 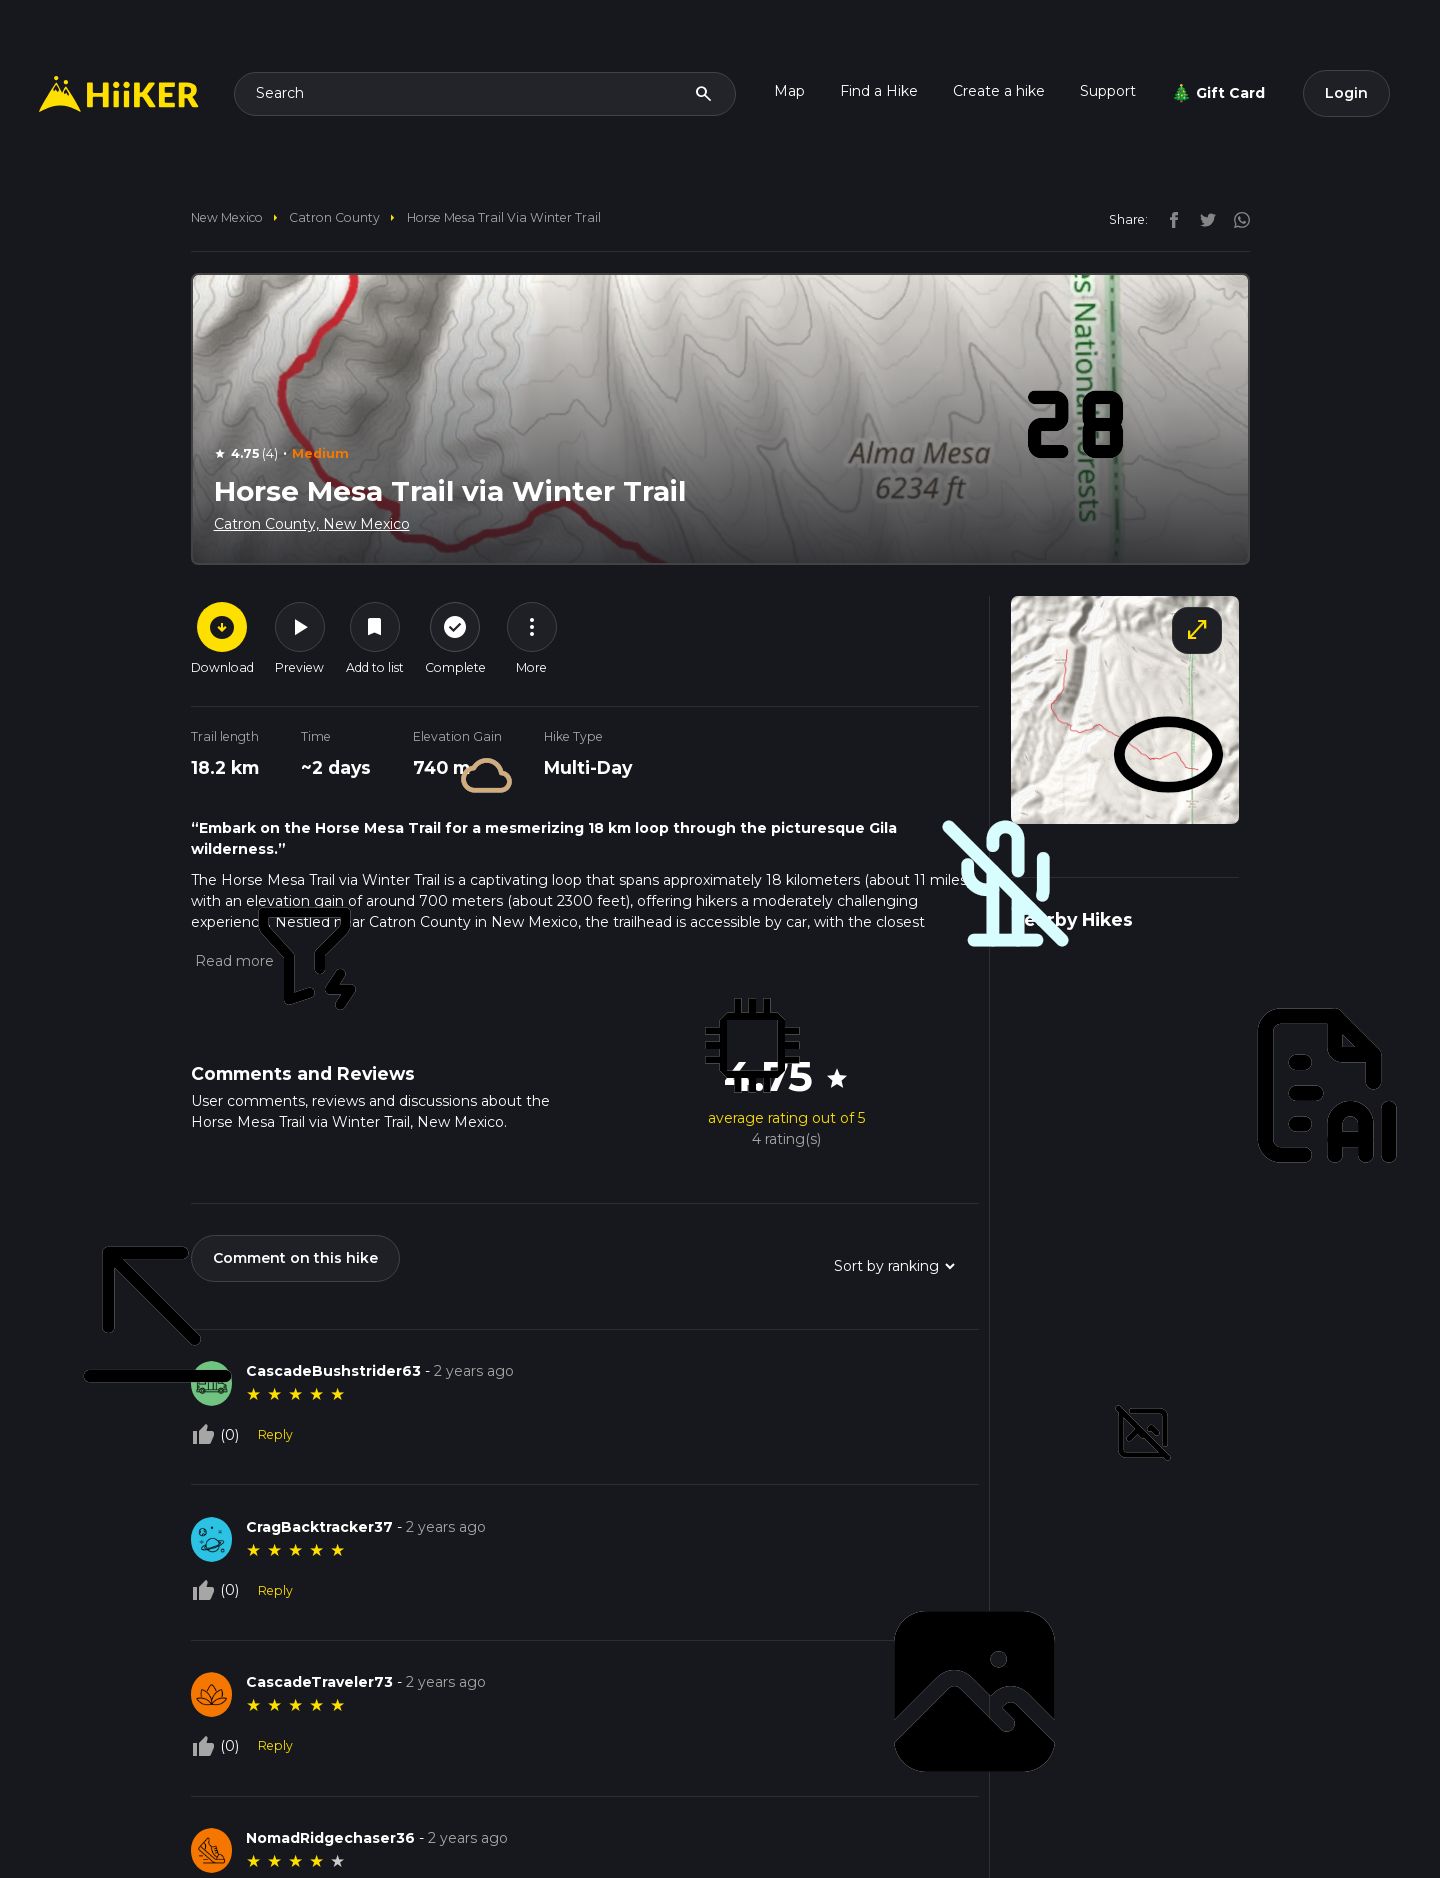 What do you see at coordinates (304, 953) in the screenshot?
I see `apply quick or instant filtering` at bounding box center [304, 953].